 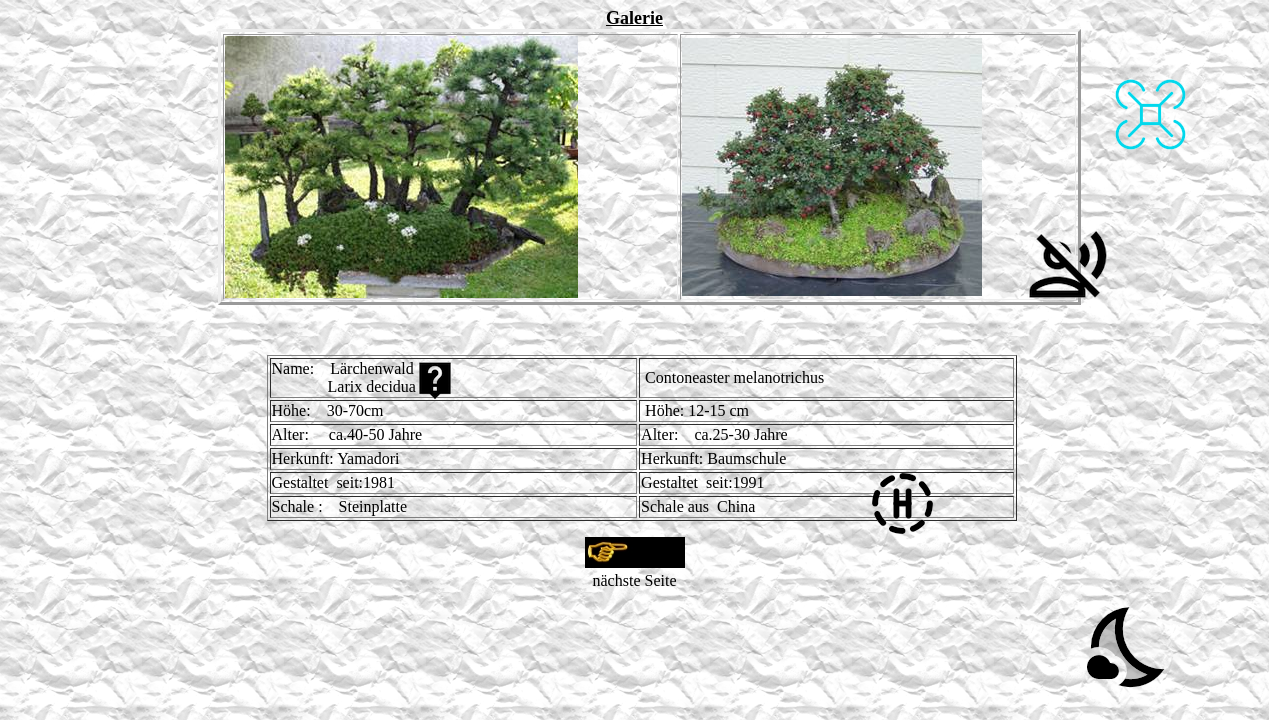 I want to click on toggle dark mode or night theme, so click(x=1131, y=647).